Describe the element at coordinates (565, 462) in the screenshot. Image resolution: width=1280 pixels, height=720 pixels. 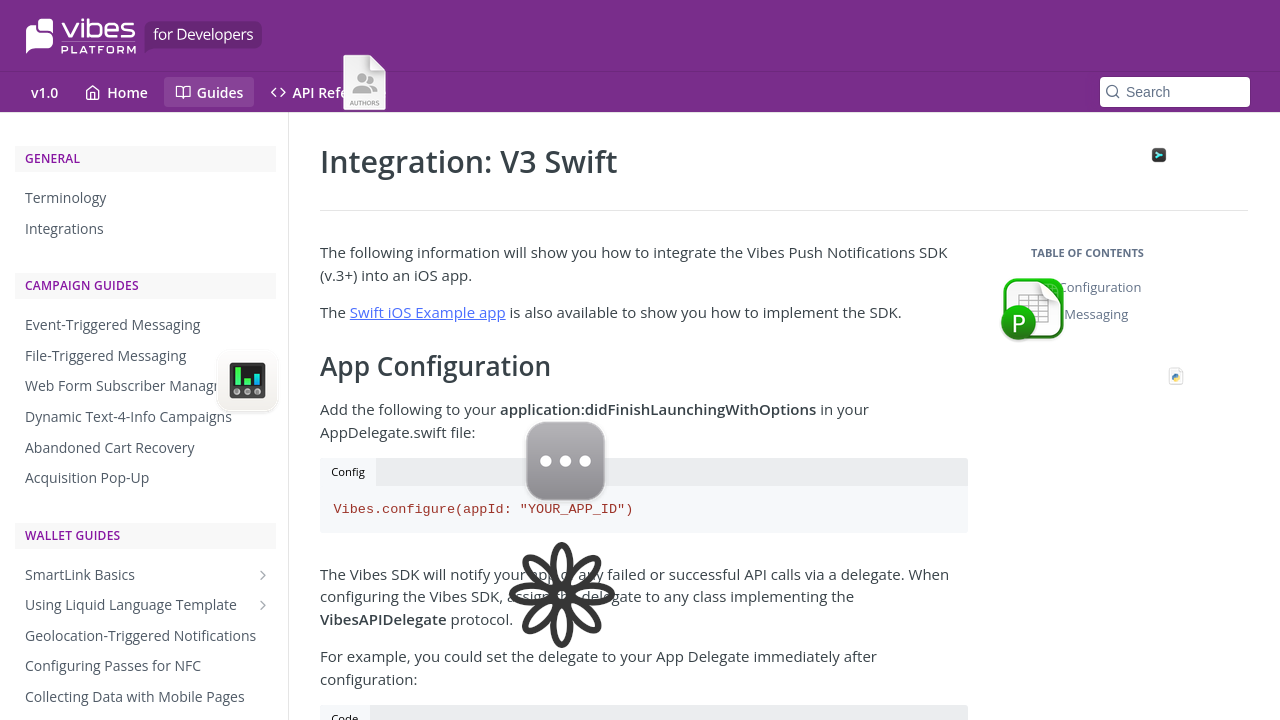
I see `open additional menu options` at that location.